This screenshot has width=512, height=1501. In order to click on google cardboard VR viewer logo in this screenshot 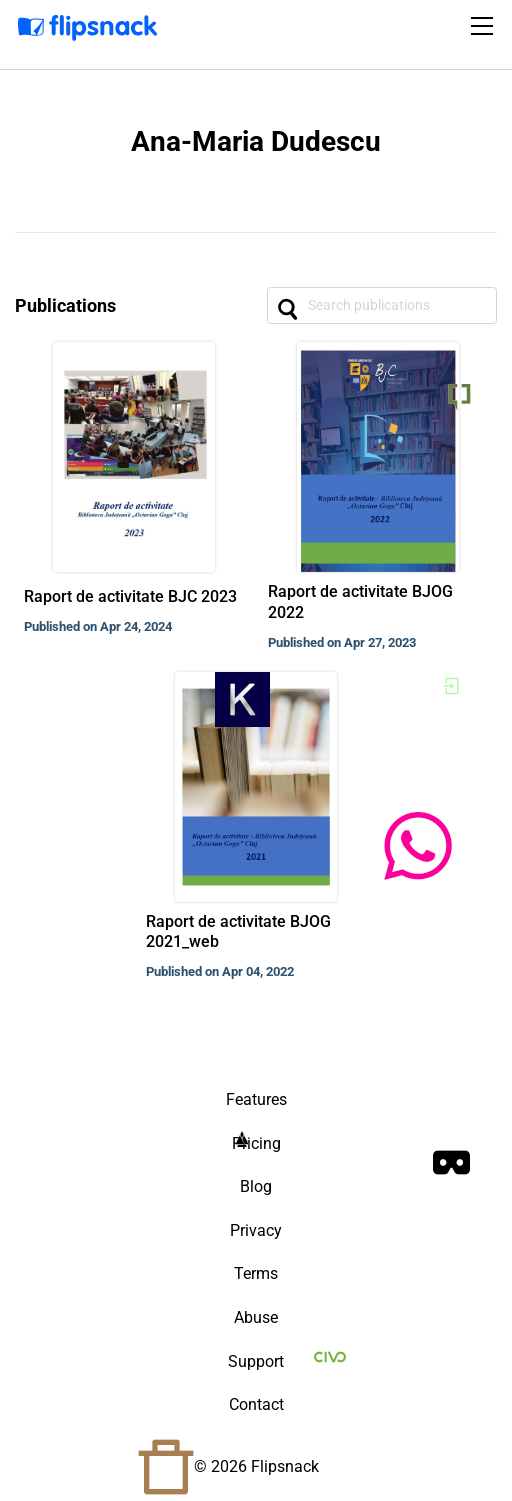, I will do `click(451, 1162)`.